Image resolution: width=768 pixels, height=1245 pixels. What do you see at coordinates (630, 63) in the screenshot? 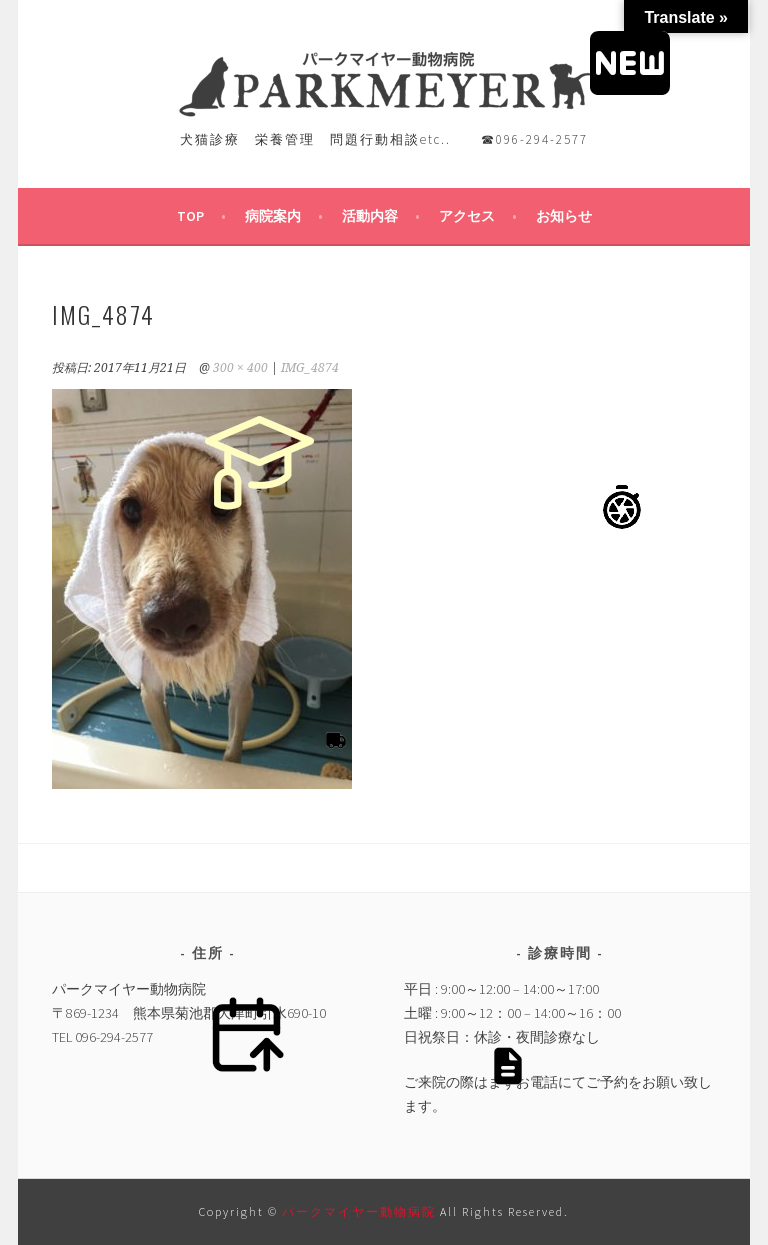
I see `indicates new content or recently added items` at bounding box center [630, 63].